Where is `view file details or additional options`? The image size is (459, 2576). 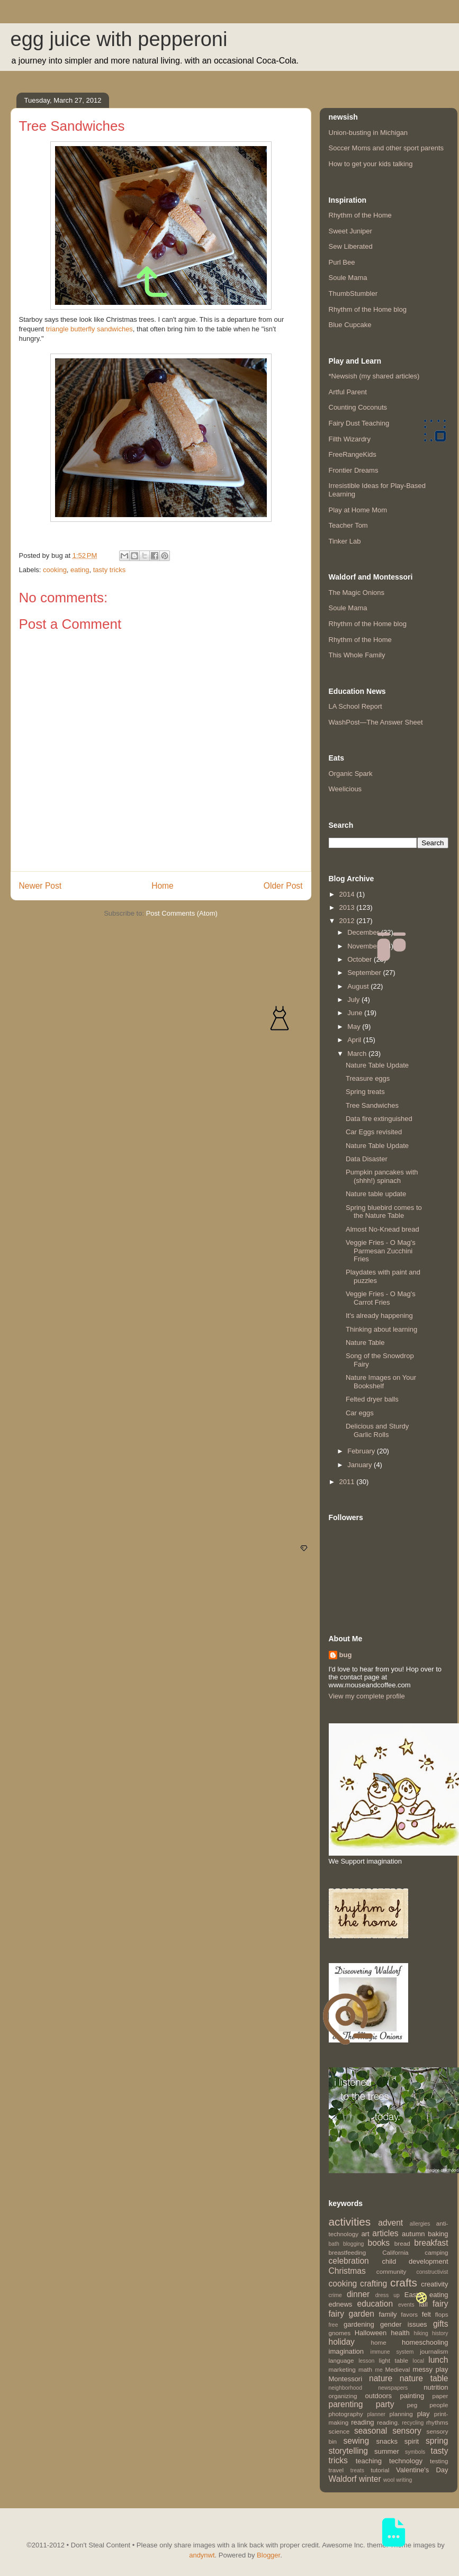 view file details or additional options is located at coordinates (393, 2532).